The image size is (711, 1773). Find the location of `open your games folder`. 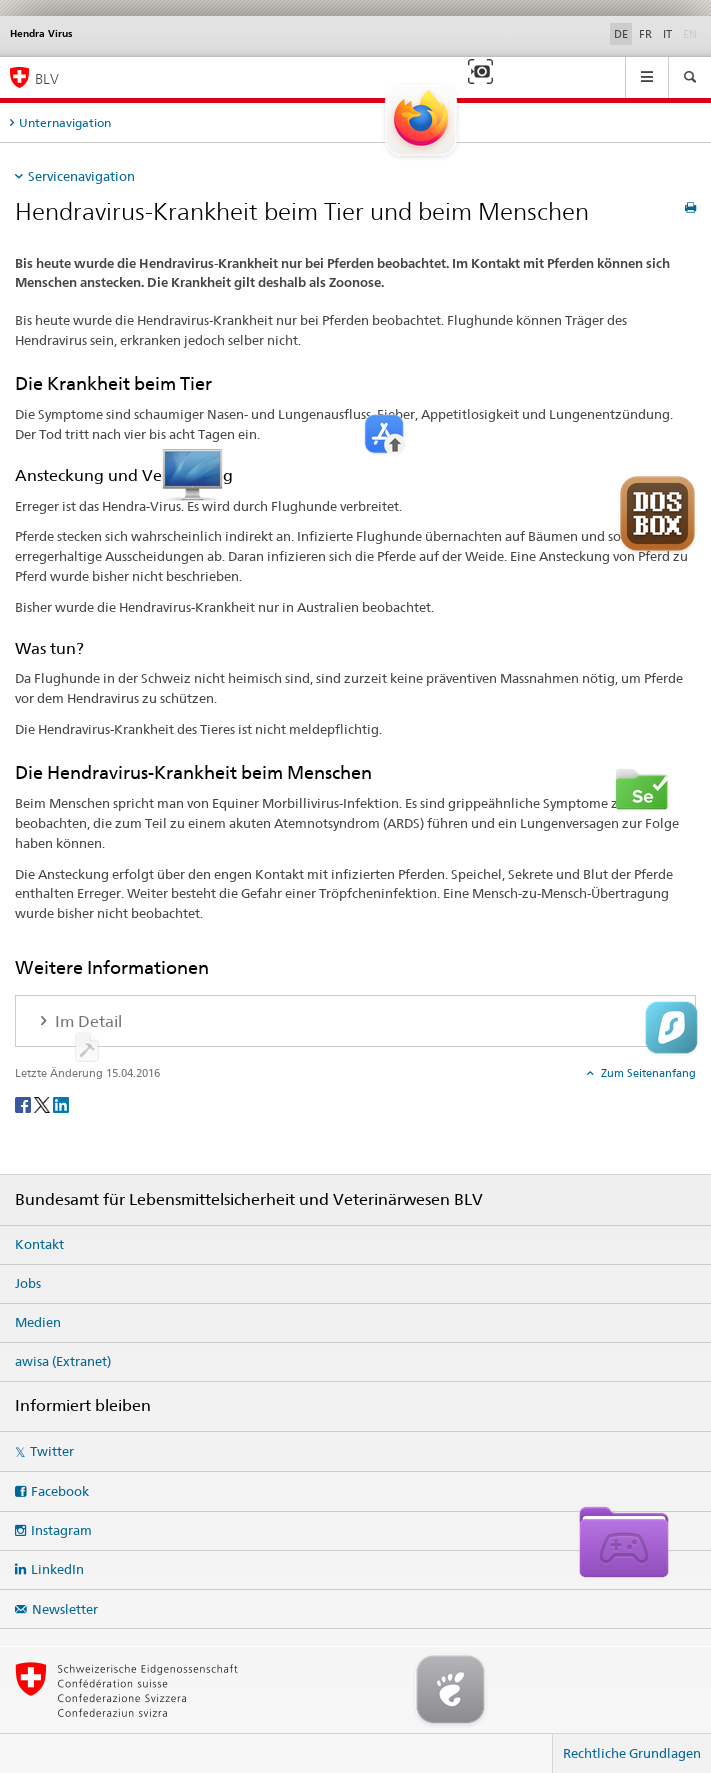

open your games folder is located at coordinates (624, 1542).